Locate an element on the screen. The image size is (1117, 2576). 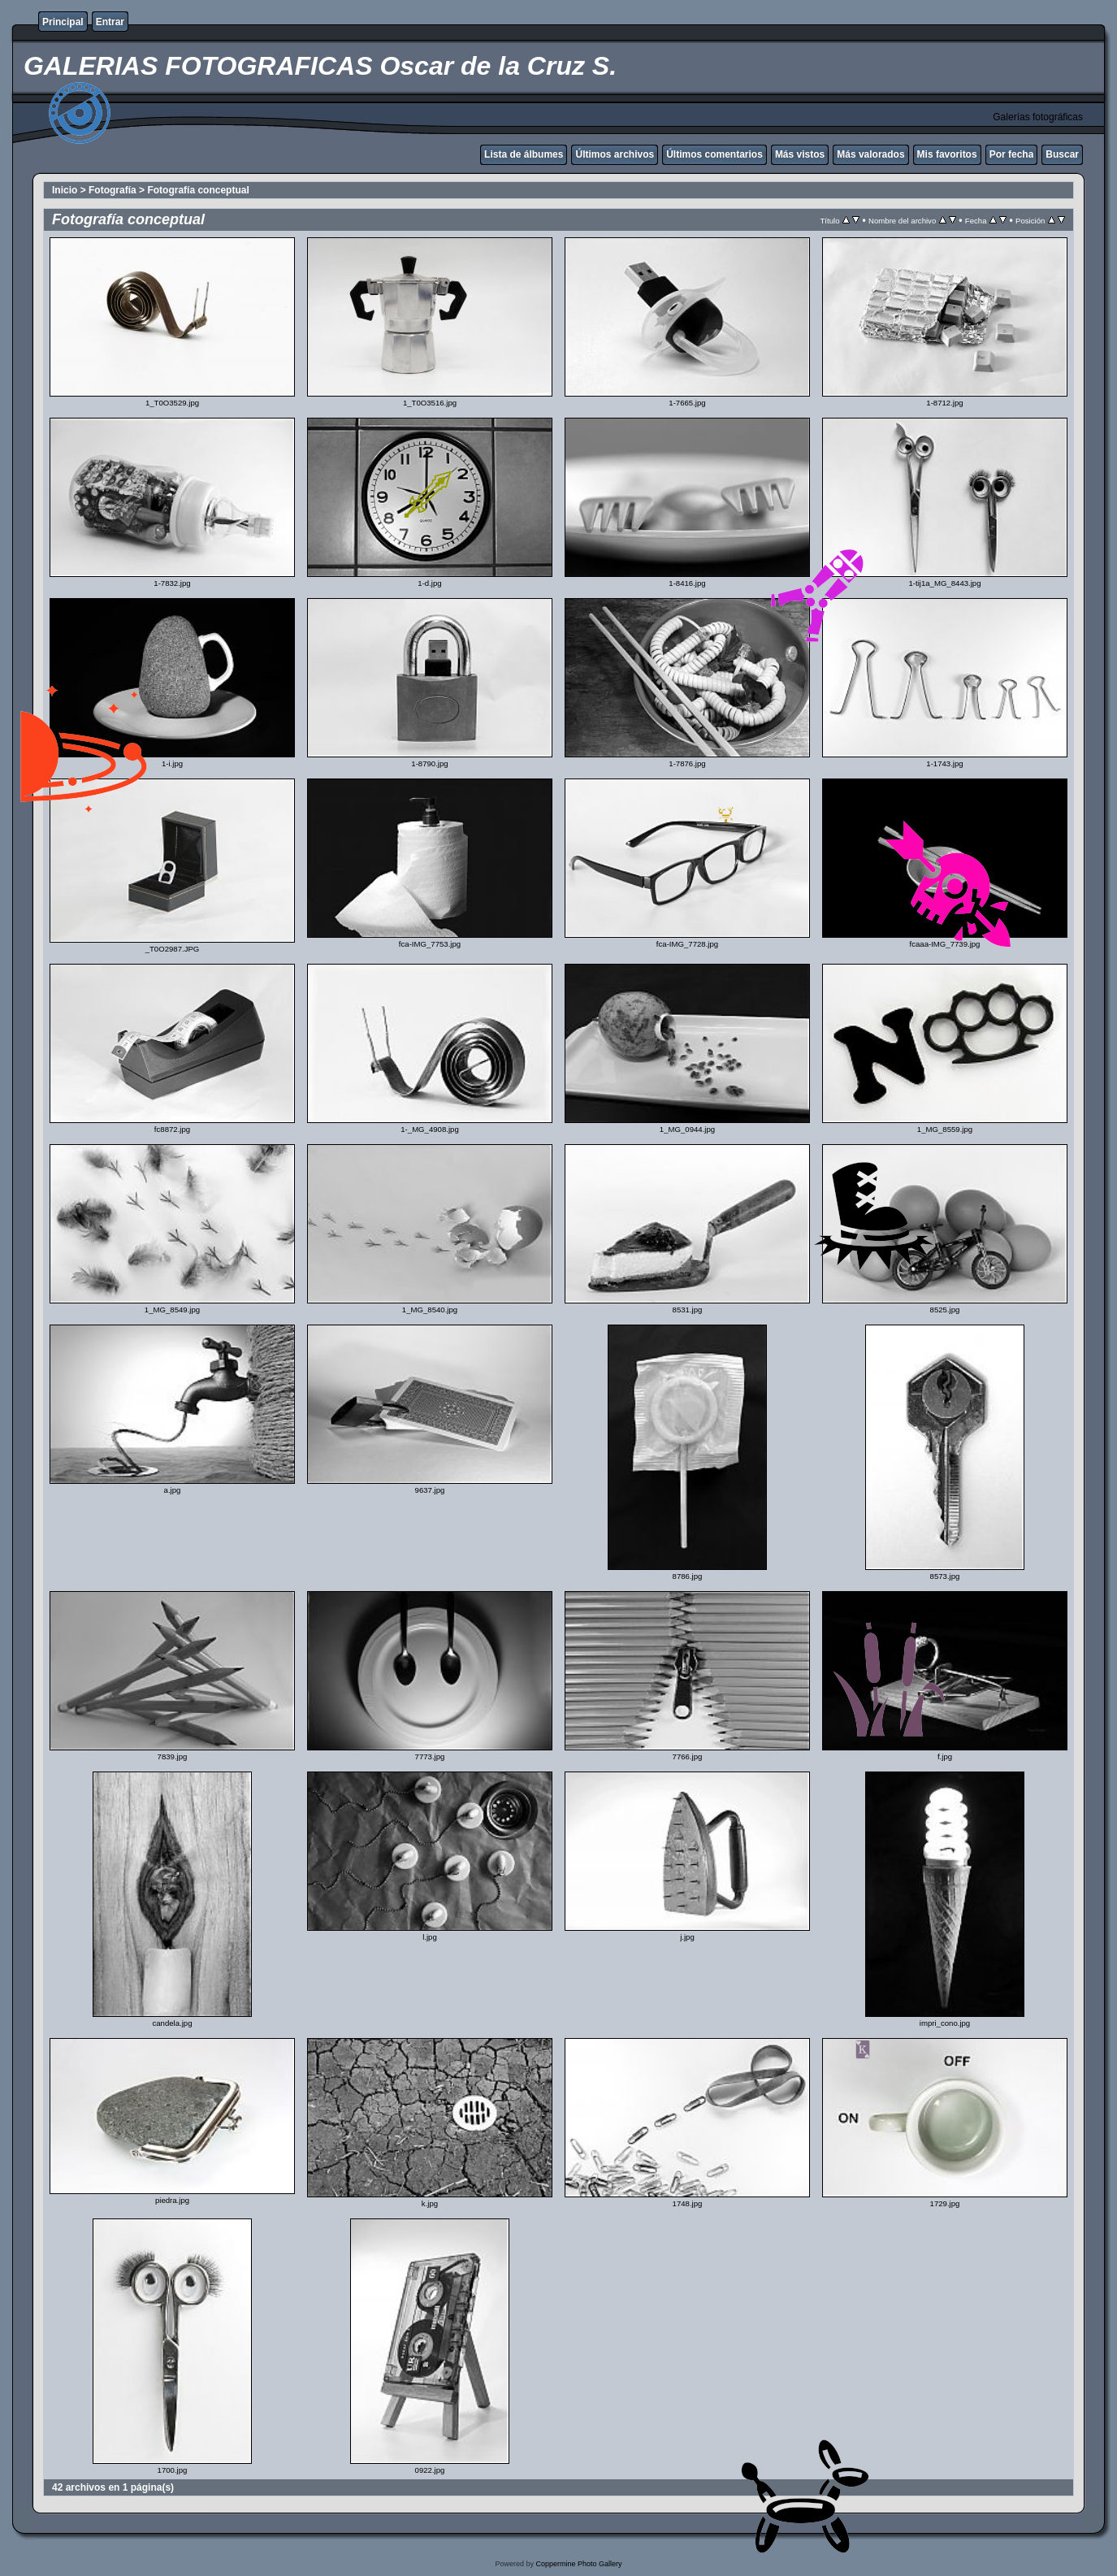
skull pierced by arrow achievement or trophy is located at coordinates (948, 883).